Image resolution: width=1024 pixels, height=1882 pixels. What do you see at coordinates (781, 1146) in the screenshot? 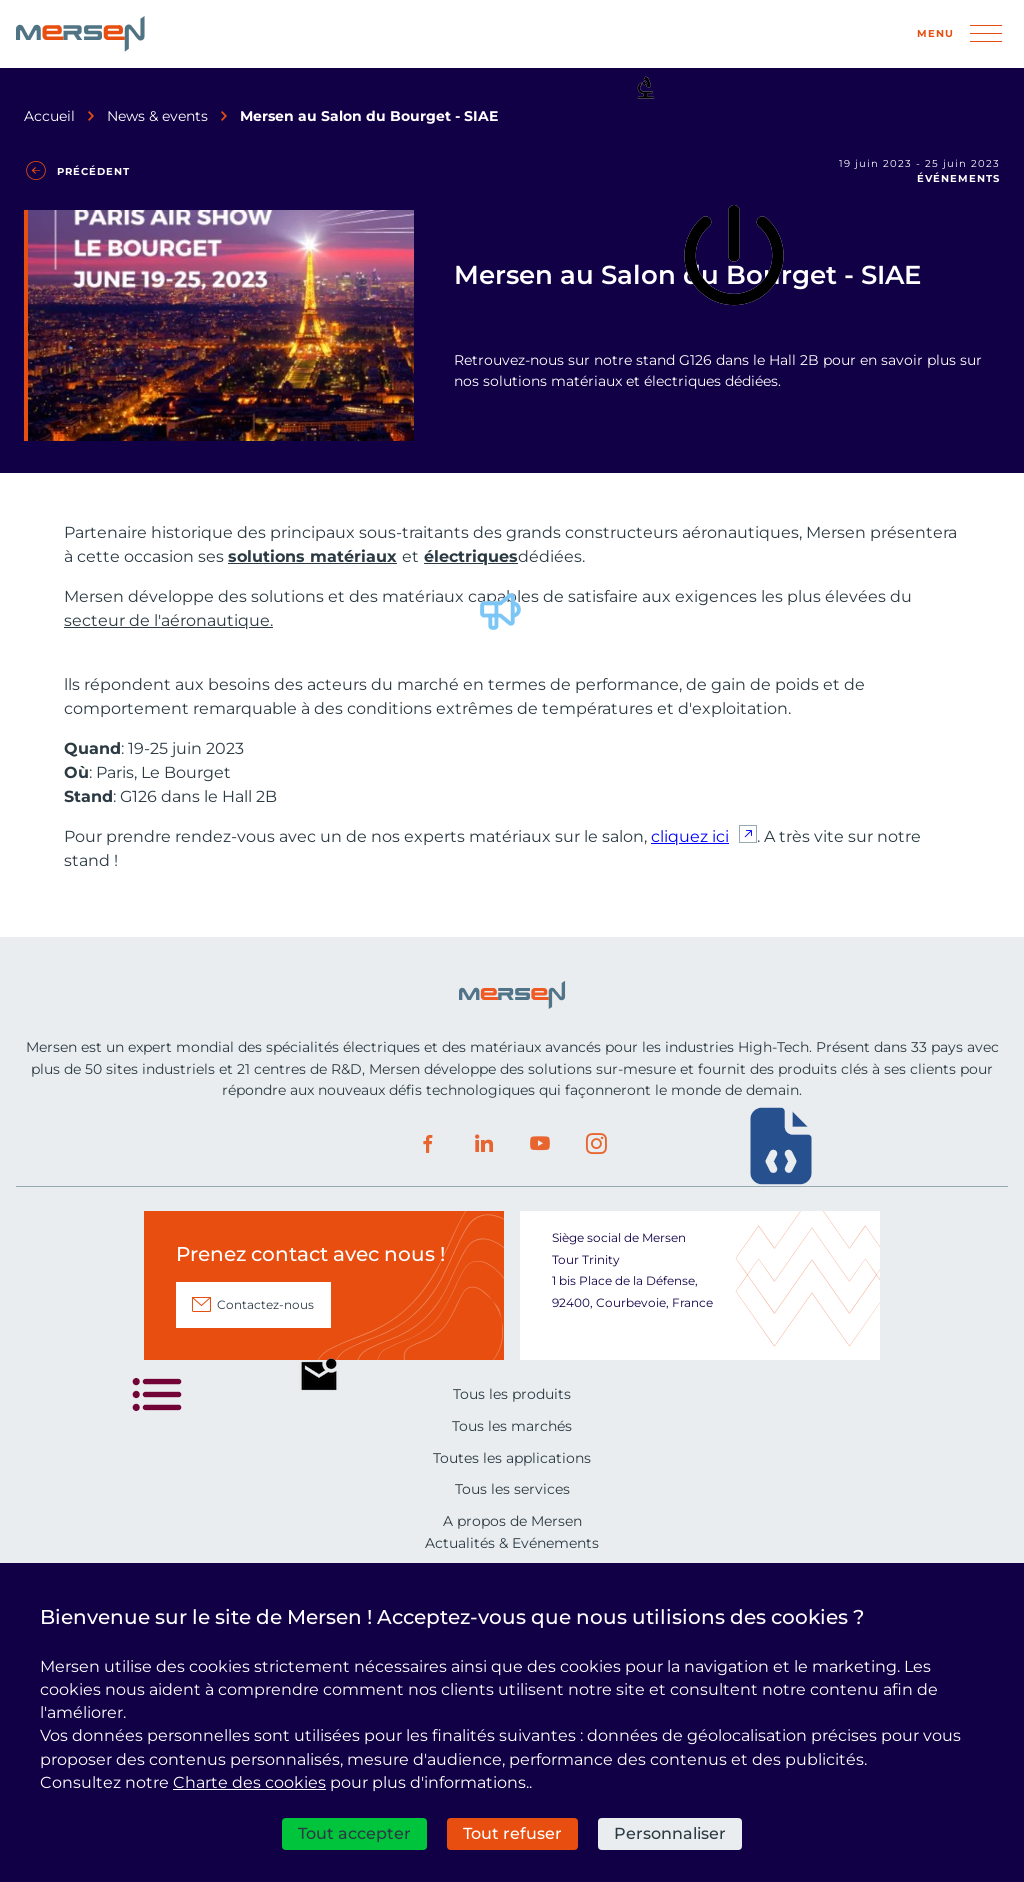
I see `view source code file` at bounding box center [781, 1146].